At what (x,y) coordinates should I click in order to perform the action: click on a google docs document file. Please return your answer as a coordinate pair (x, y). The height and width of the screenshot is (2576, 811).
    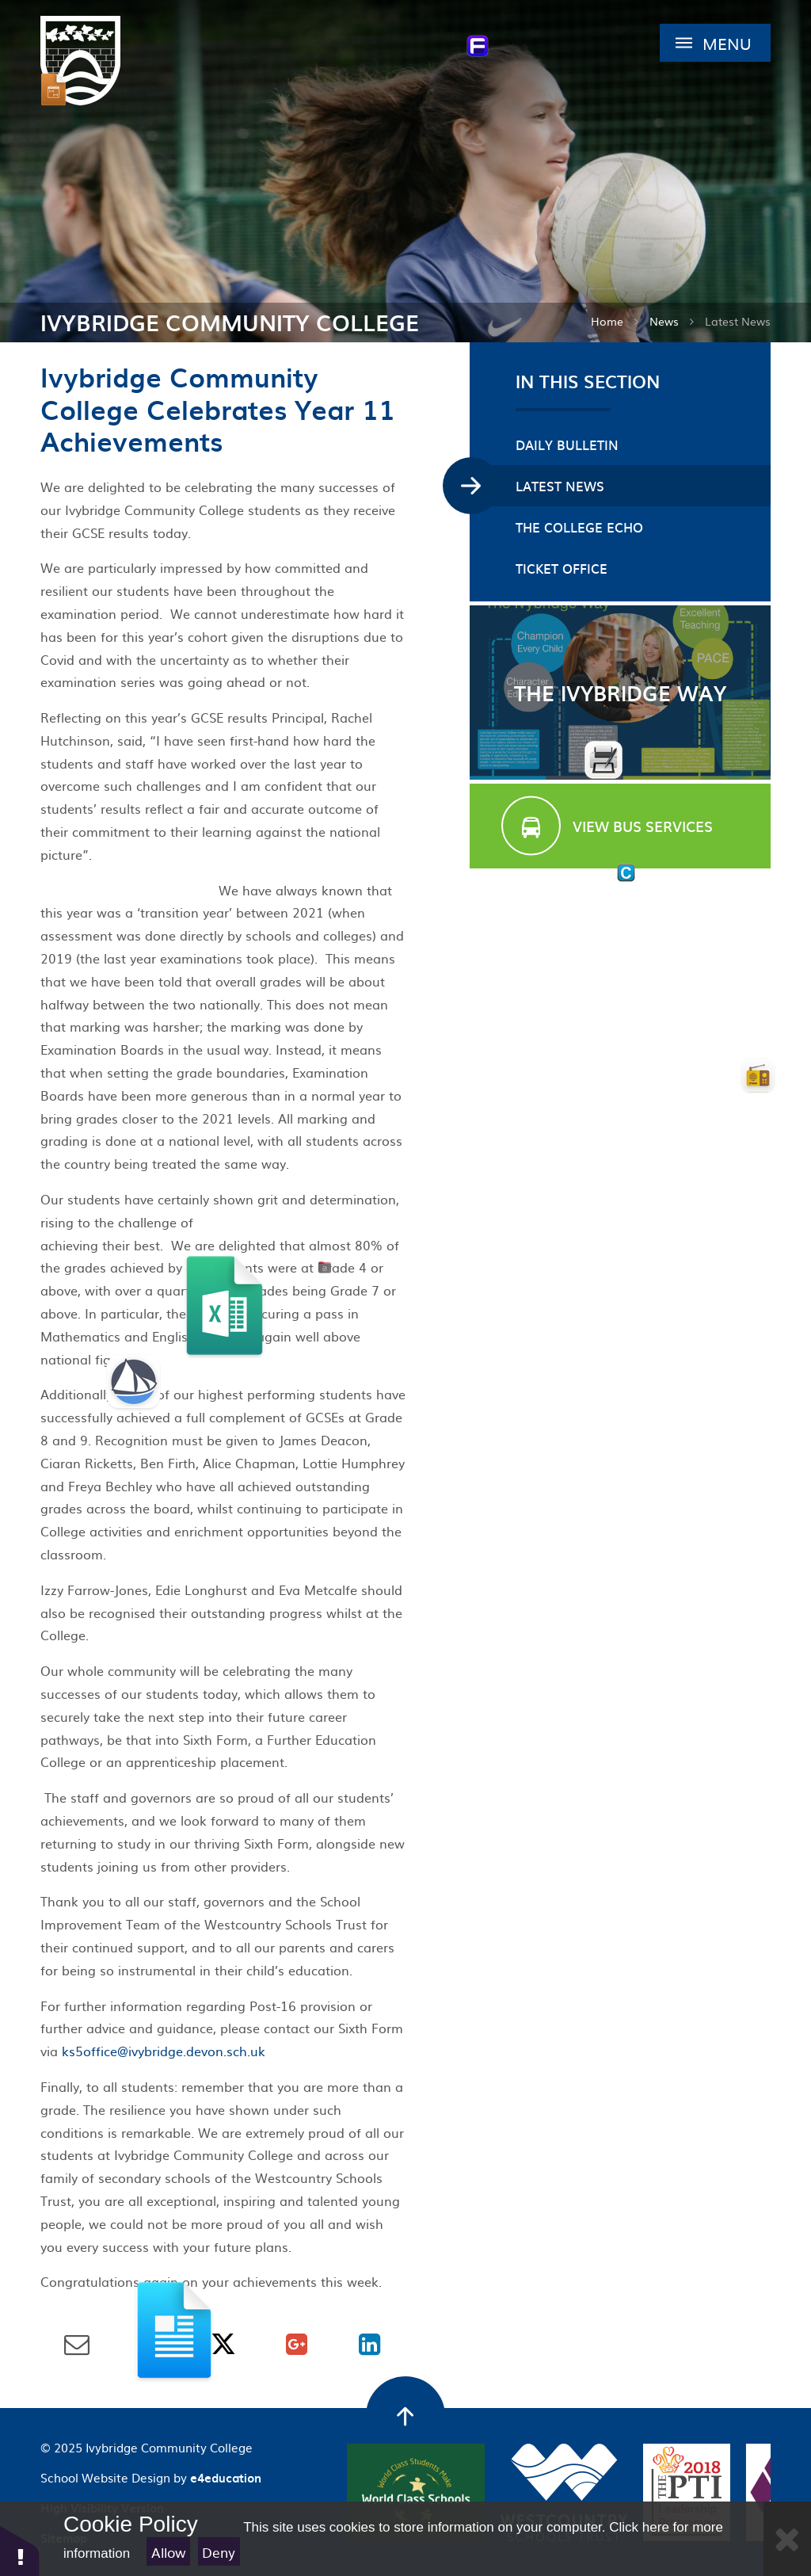
    Looking at the image, I should click on (174, 2332).